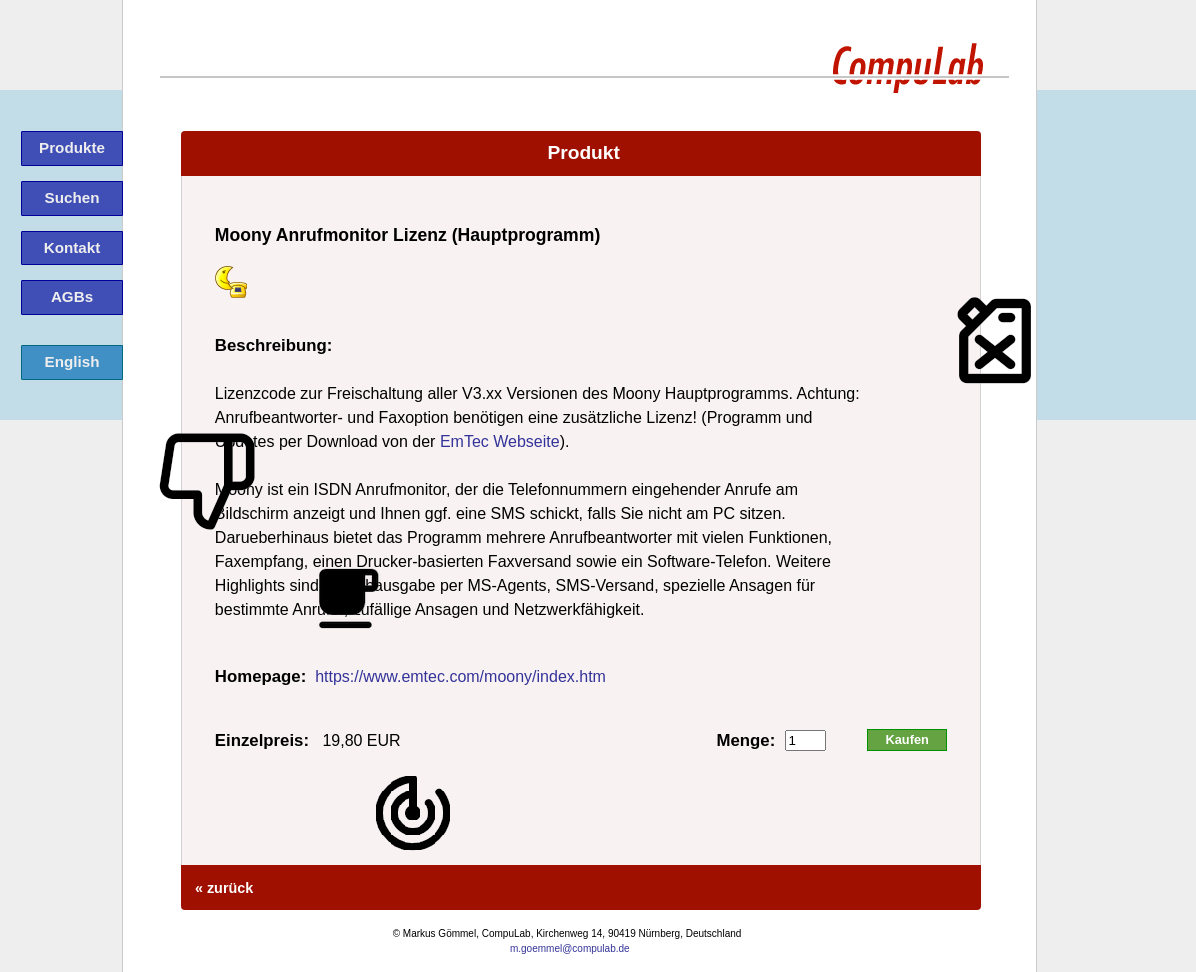  What do you see at coordinates (206, 481) in the screenshot?
I see `dislike or downvote content` at bounding box center [206, 481].